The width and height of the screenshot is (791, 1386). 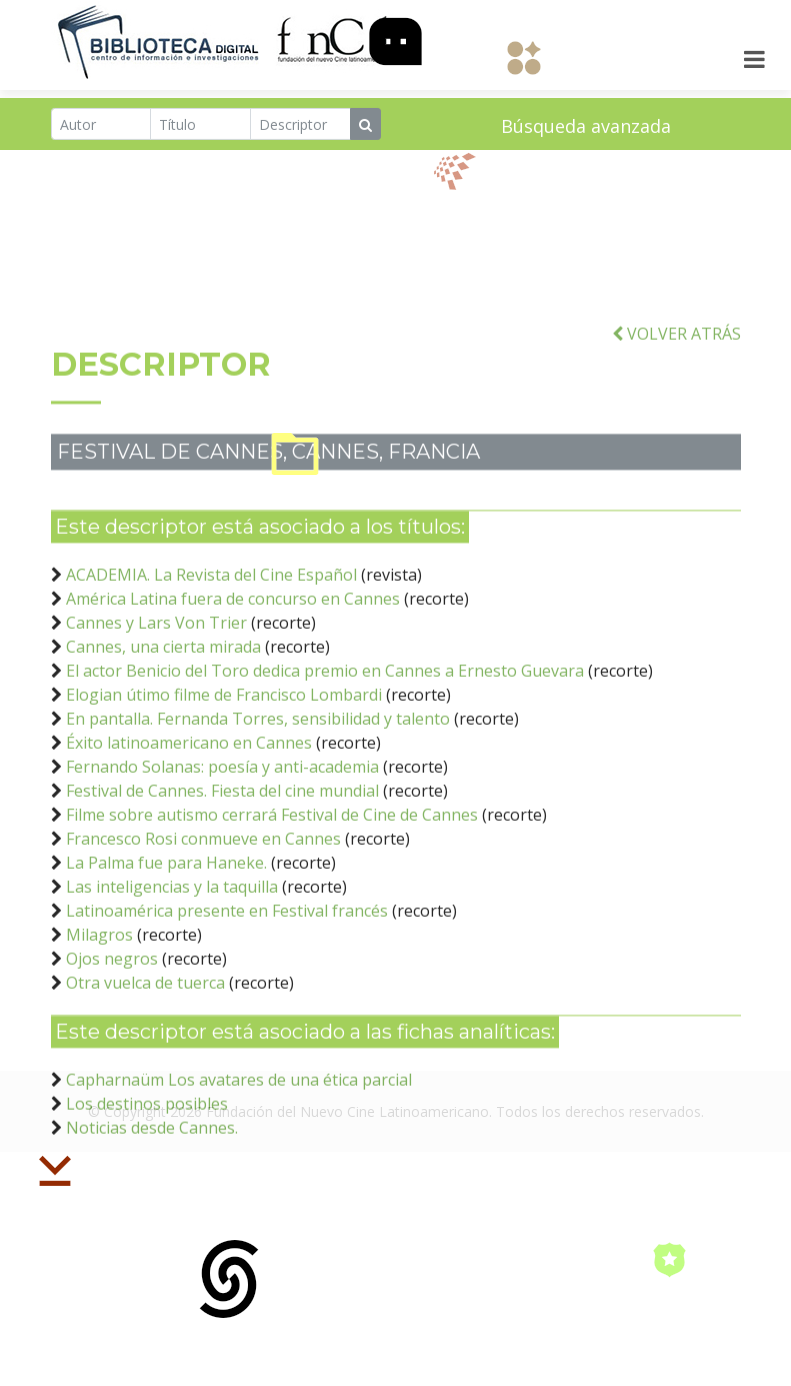 I want to click on skip to bottom of page or list, so click(x=55, y=1173).